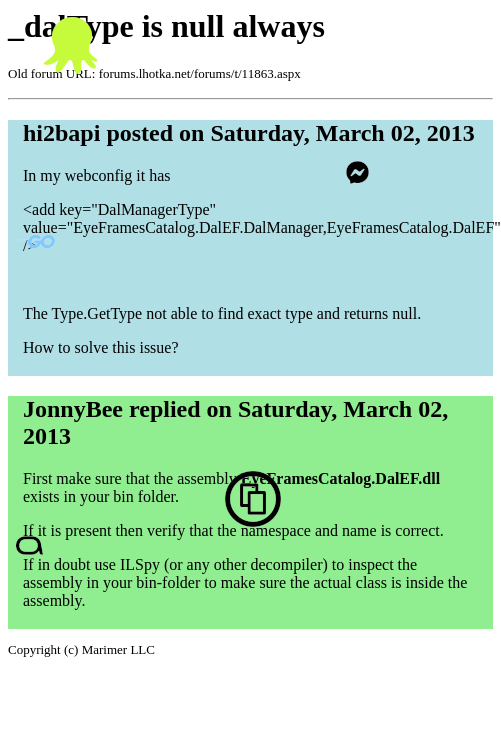 This screenshot has height=734, width=501. What do you see at coordinates (70, 45) in the screenshot?
I see `octopus deploy logo` at bounding box center [70, 45].